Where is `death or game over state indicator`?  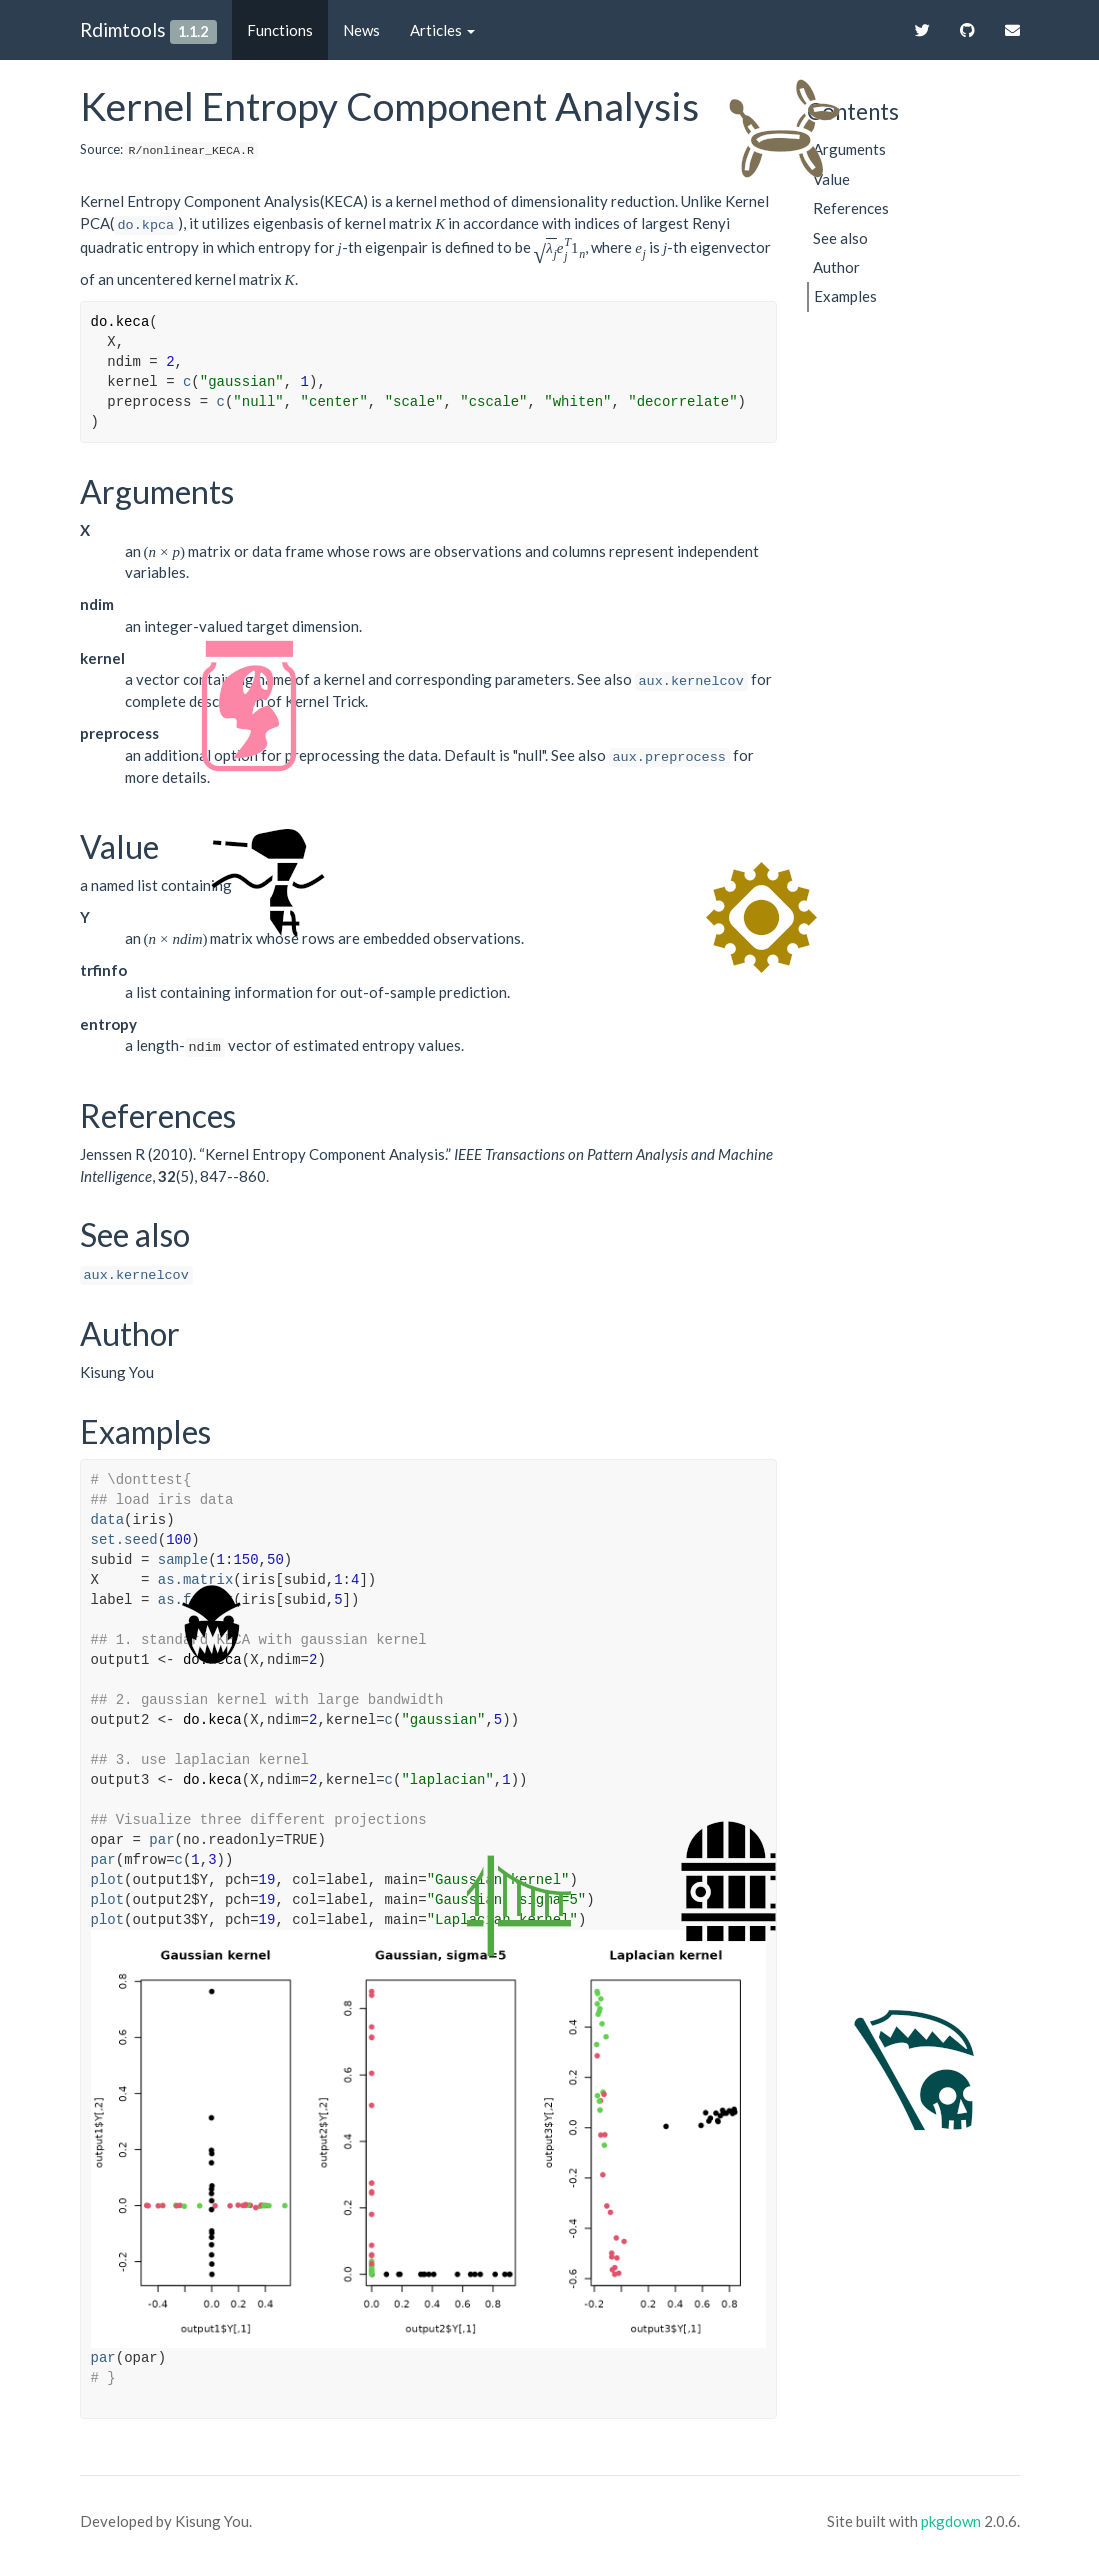
death or game over state indicator is located at coordinates (914, 2069).